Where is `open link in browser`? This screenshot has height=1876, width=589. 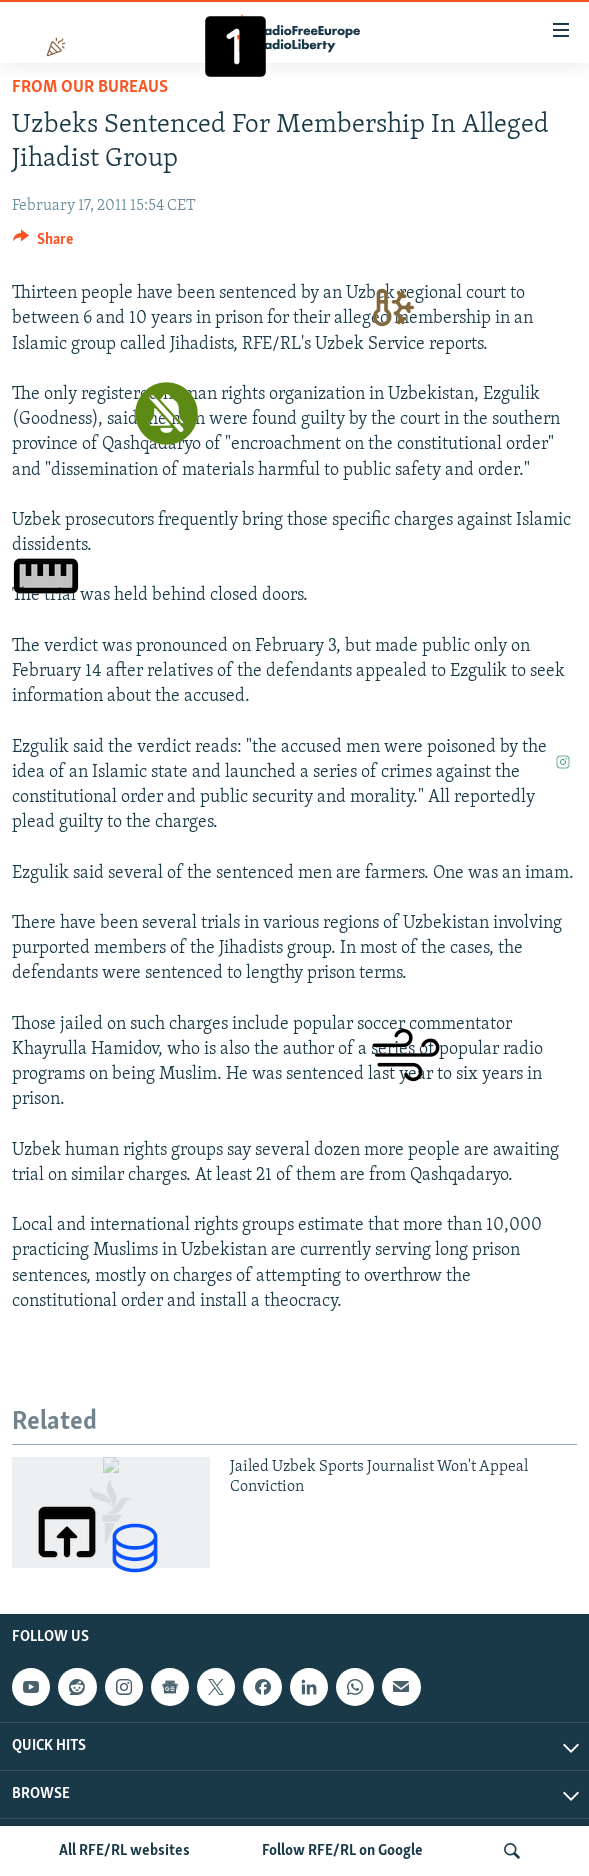
open link in browser is located at coordinates (67, 1532).